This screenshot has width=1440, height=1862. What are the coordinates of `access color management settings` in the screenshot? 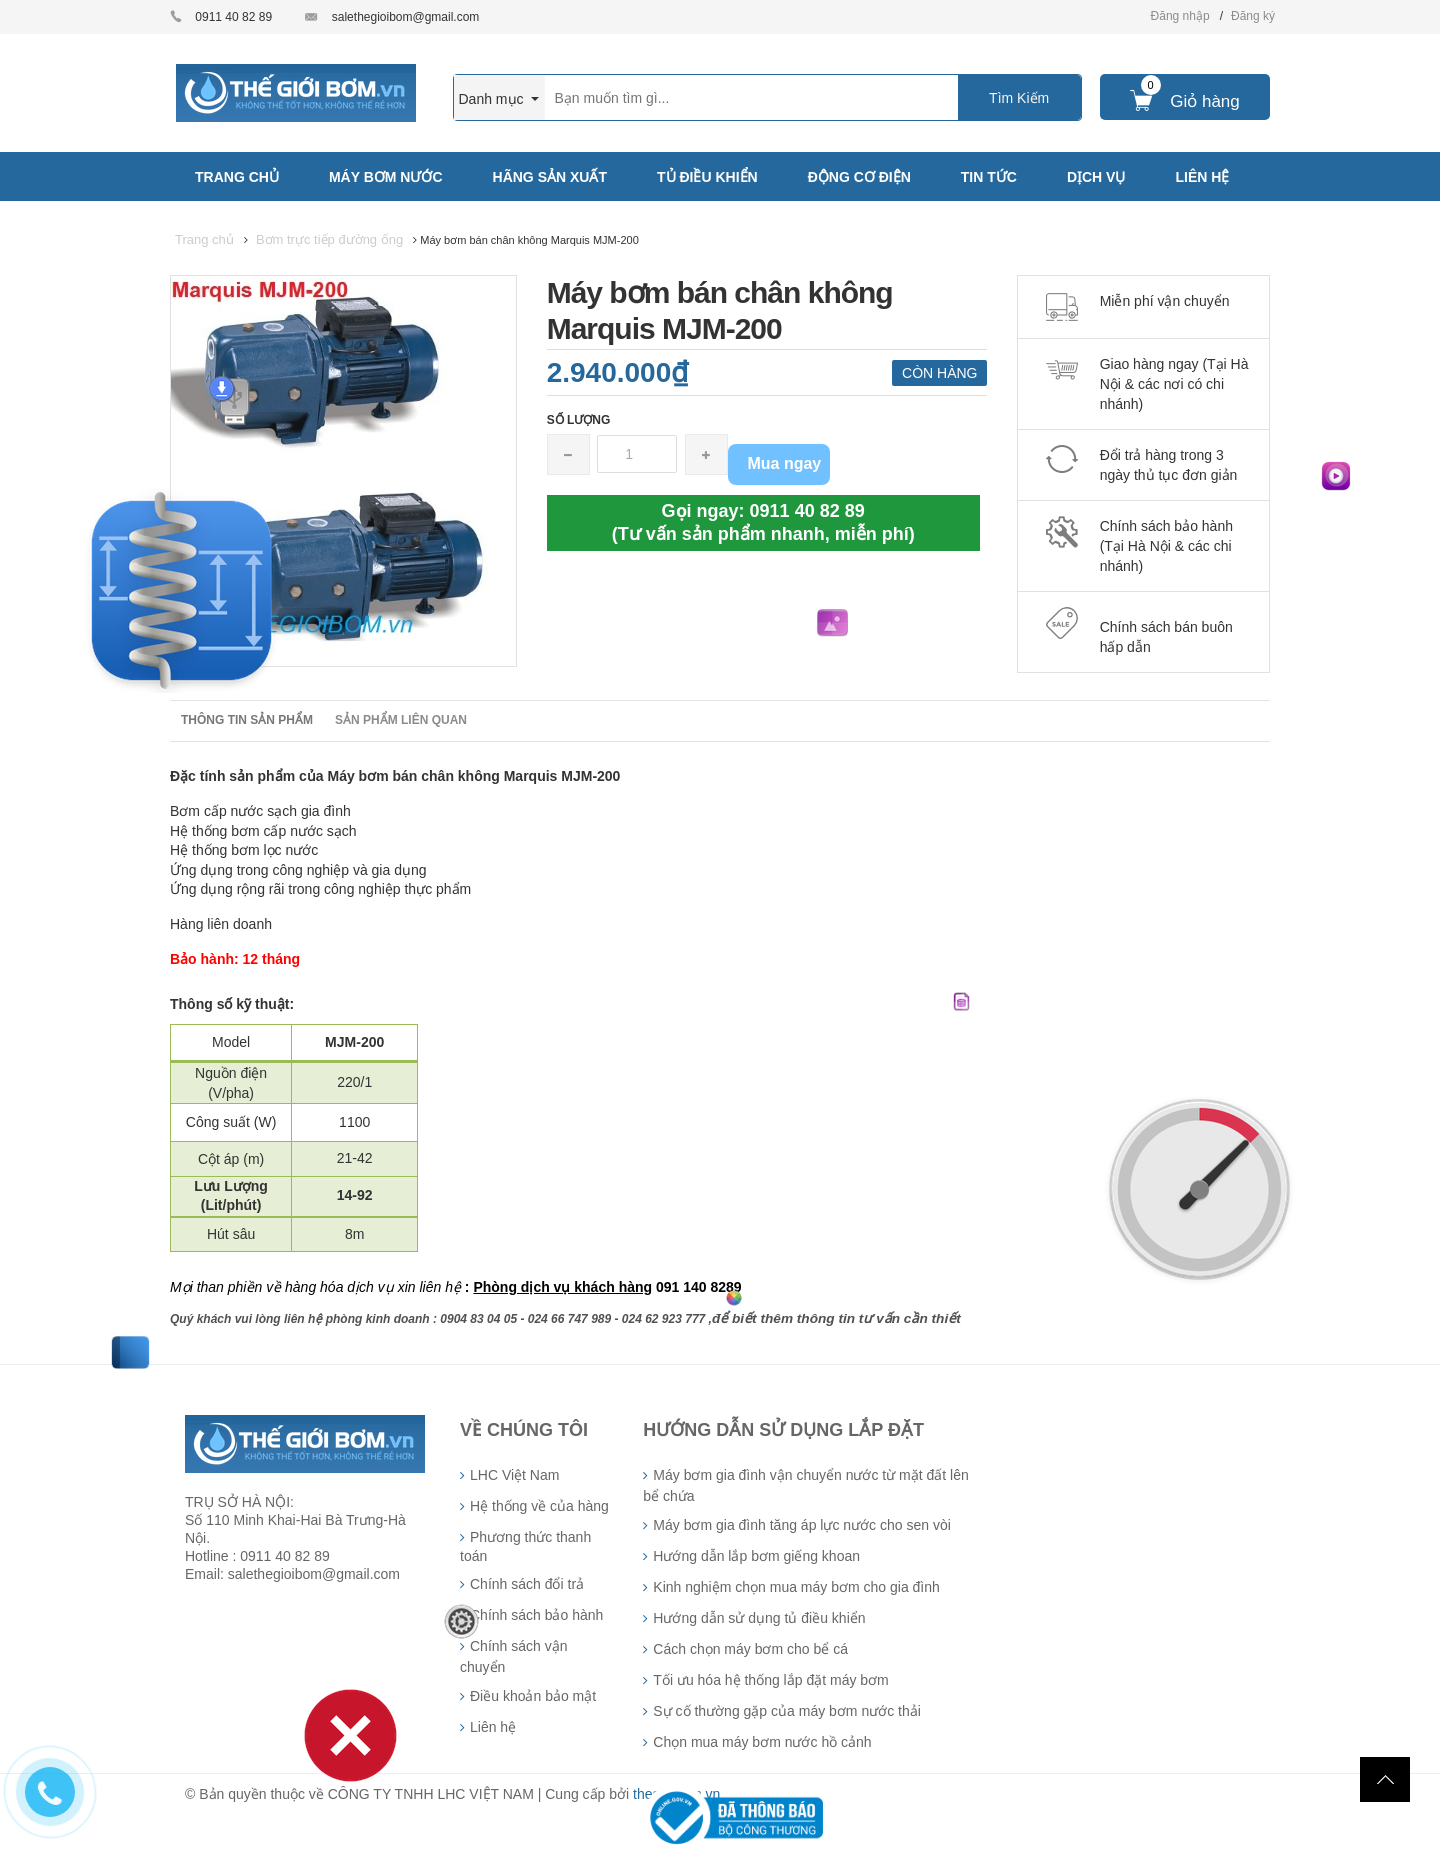 It's located at (734, 1298).